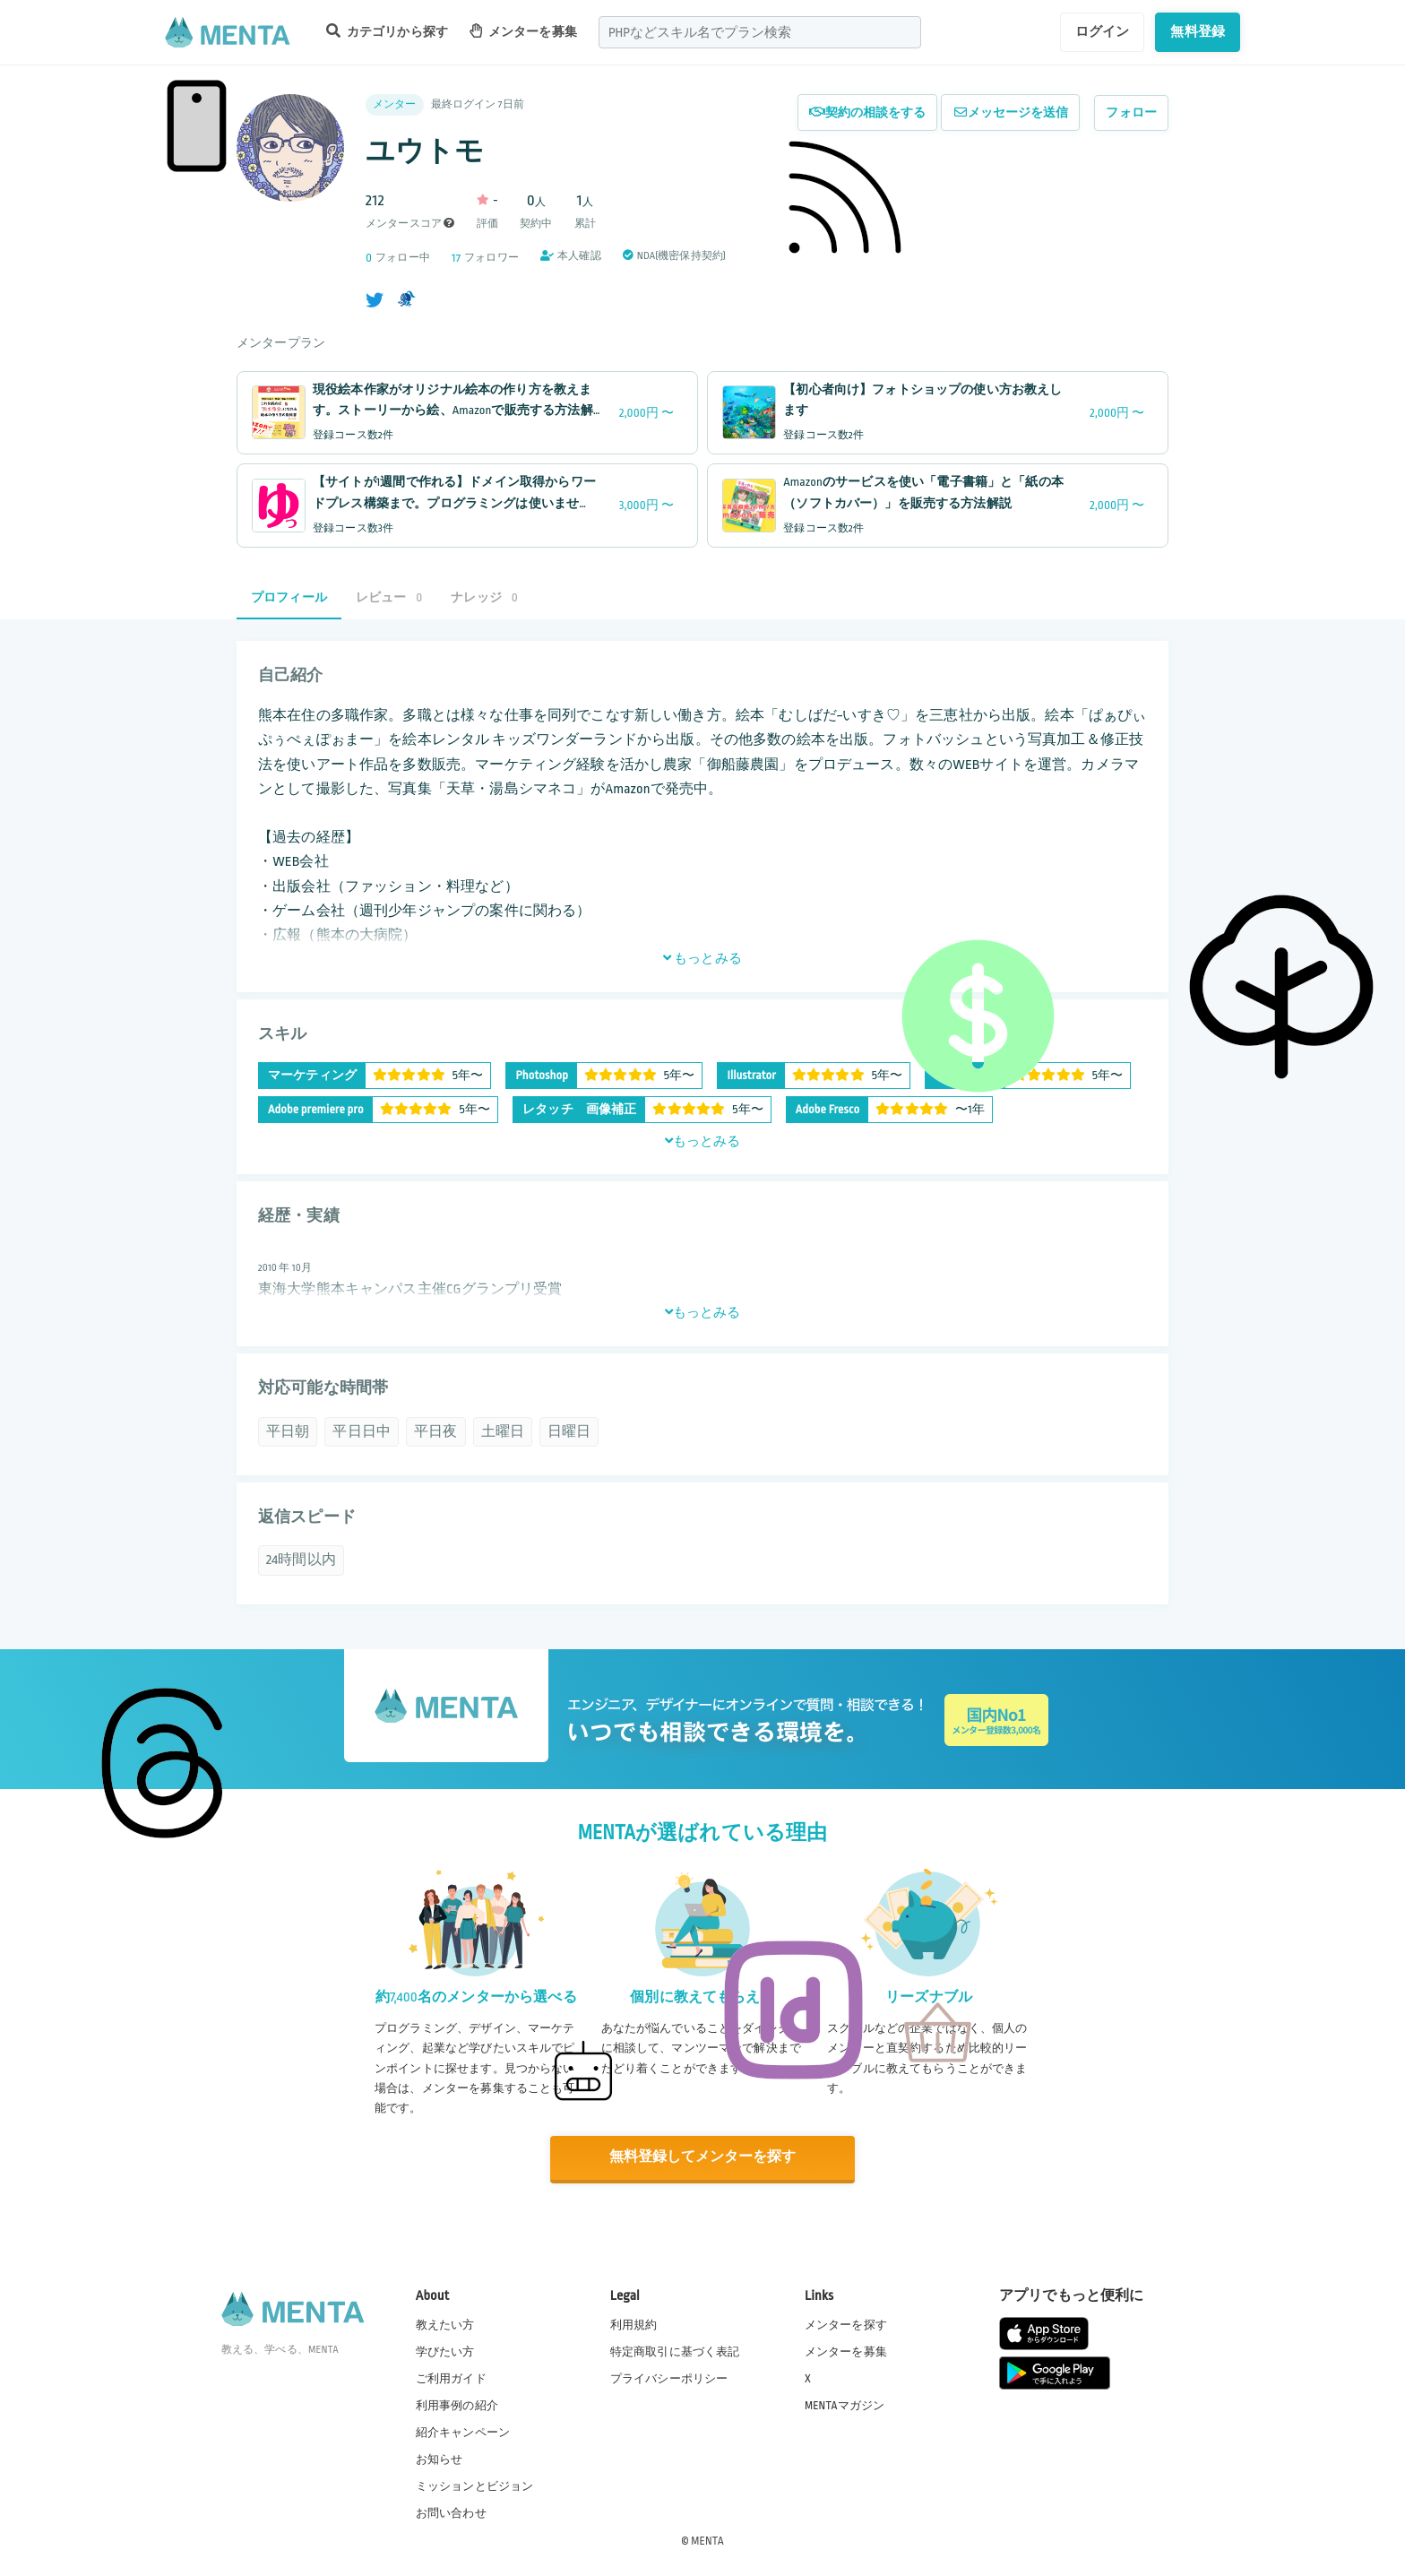 This screenshot has height=2576, width=1405. Describe the element at coordinates (165, 1763) in the screenshot. I see `open the Threads app` at that location.